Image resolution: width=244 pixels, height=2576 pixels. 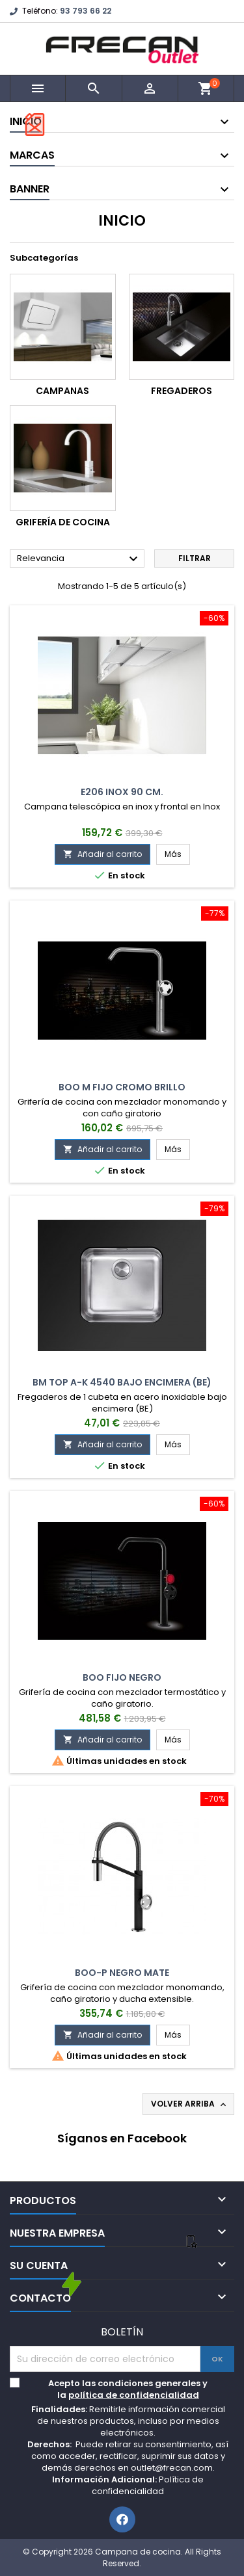 I want to click on indicates flash or lightning mode is enabled, so click(x=72, y=2284).